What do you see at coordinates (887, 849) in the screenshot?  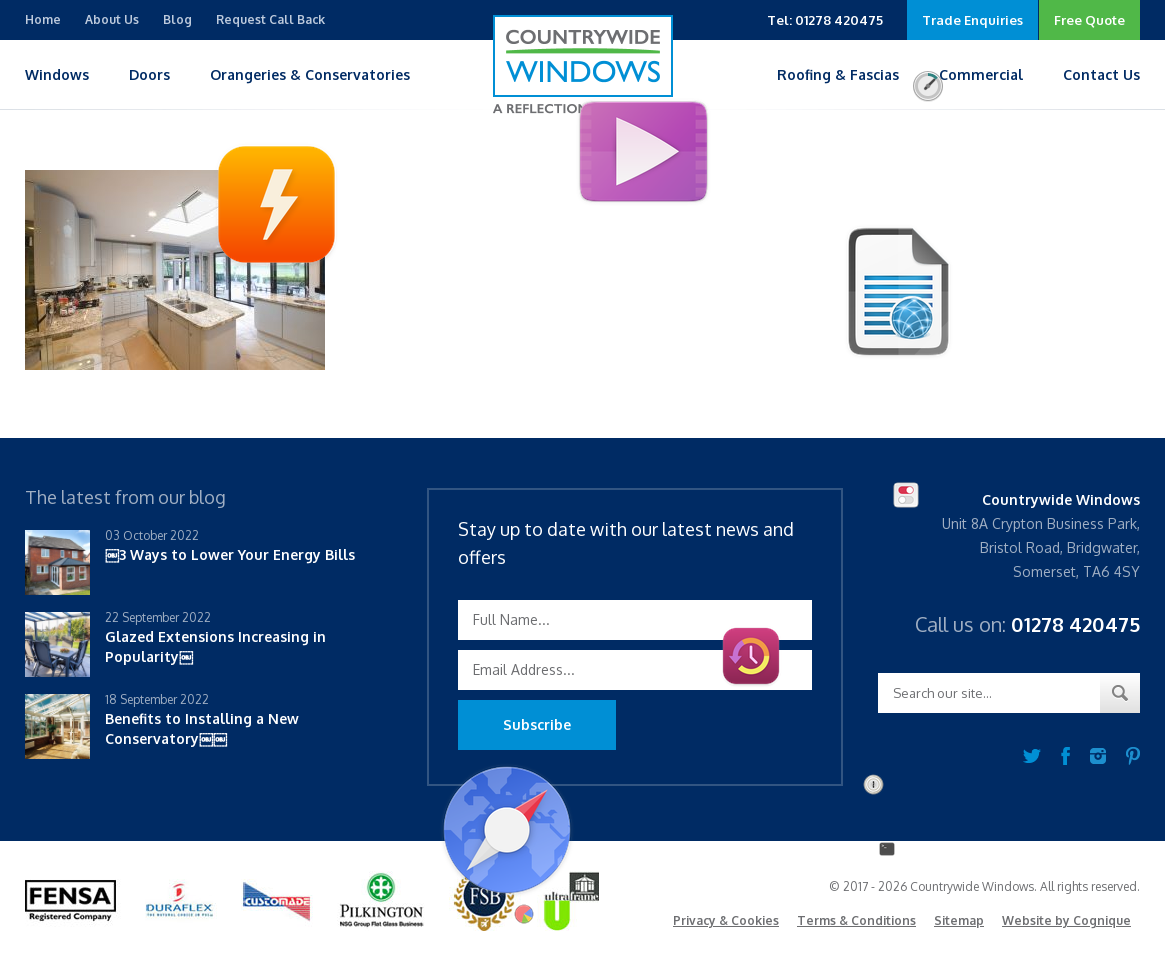 I see `open the terminal application` at bounding box center [887, 849].